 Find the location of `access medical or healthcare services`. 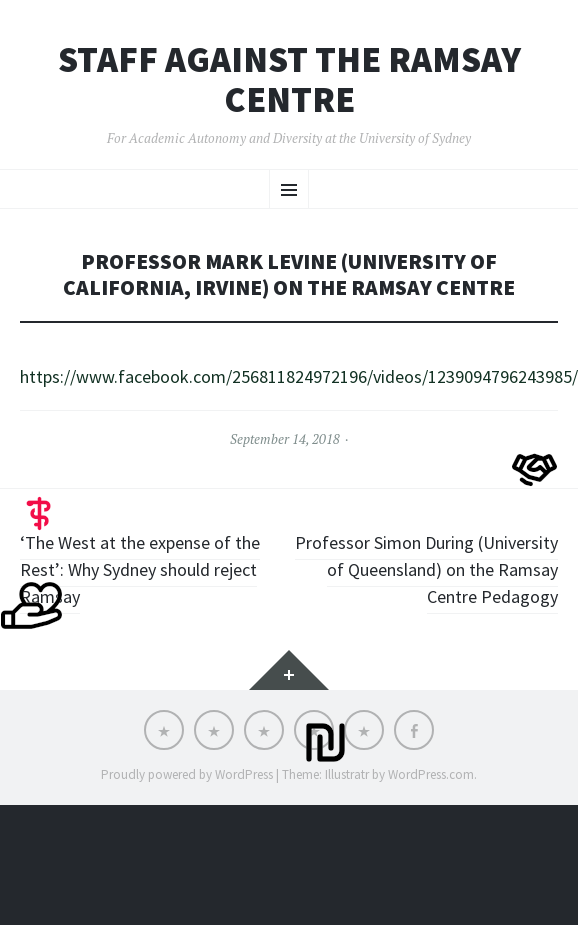

access medical or healthcare services is located at coordinates (39, 513).